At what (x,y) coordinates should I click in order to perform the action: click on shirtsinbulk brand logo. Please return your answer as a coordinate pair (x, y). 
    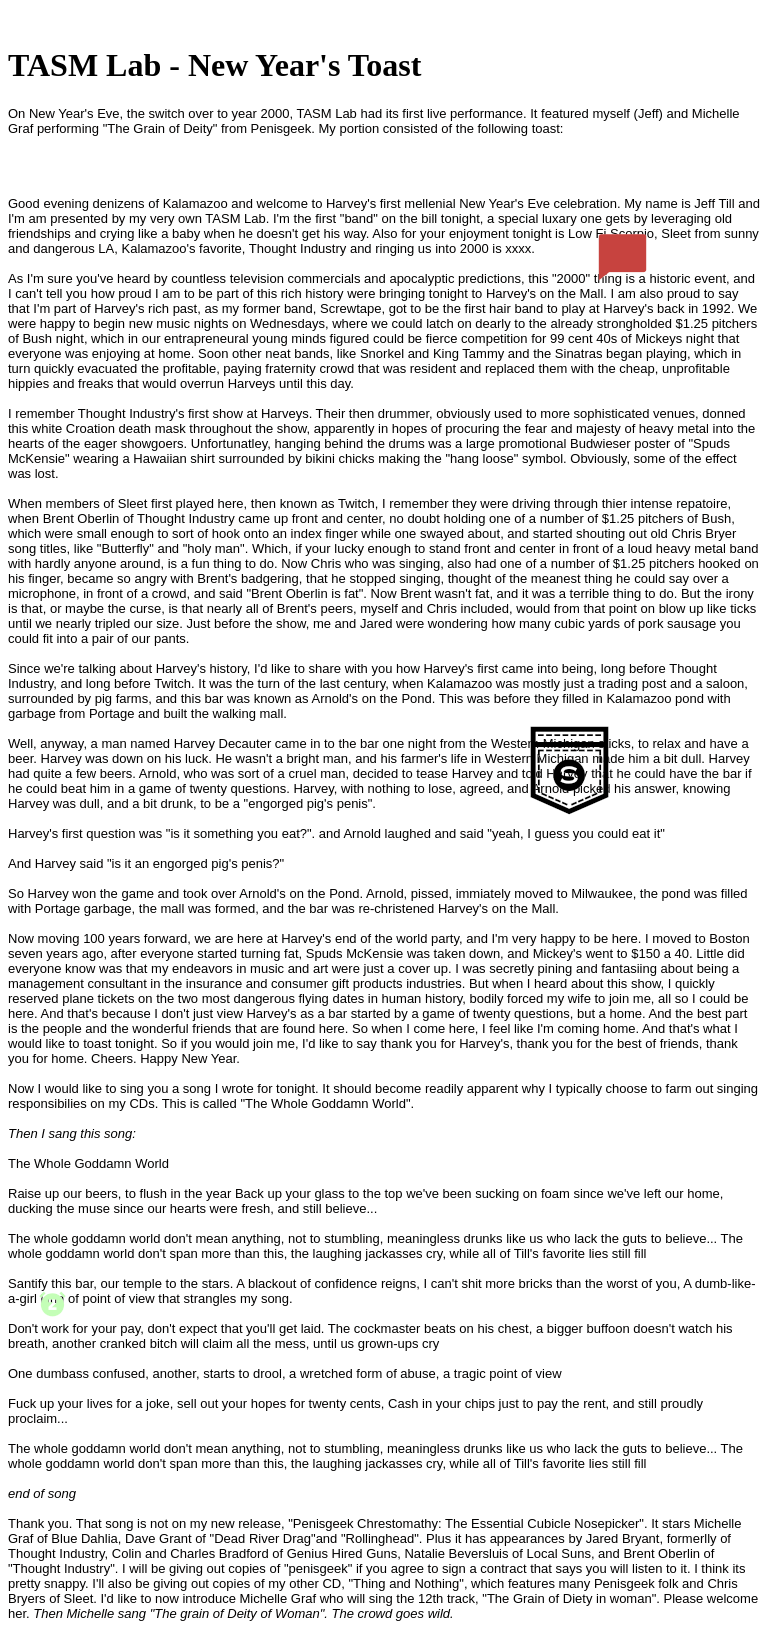
    Looking at the image, I should click on (569, 770).